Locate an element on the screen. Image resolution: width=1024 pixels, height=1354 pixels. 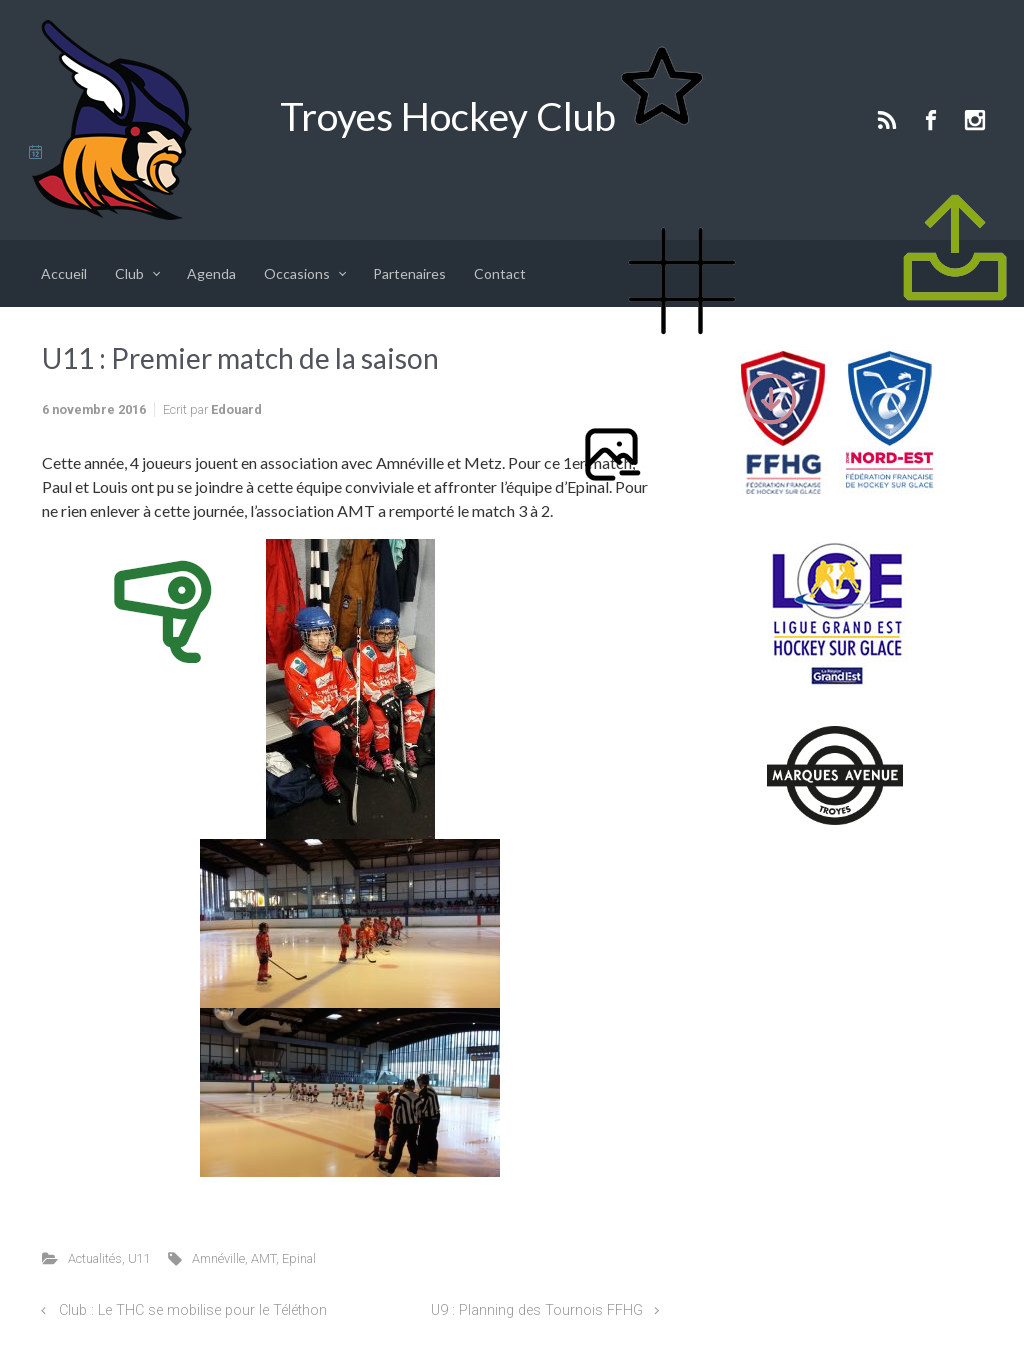
pop changes from git stash is located at coordinates (959, 245).